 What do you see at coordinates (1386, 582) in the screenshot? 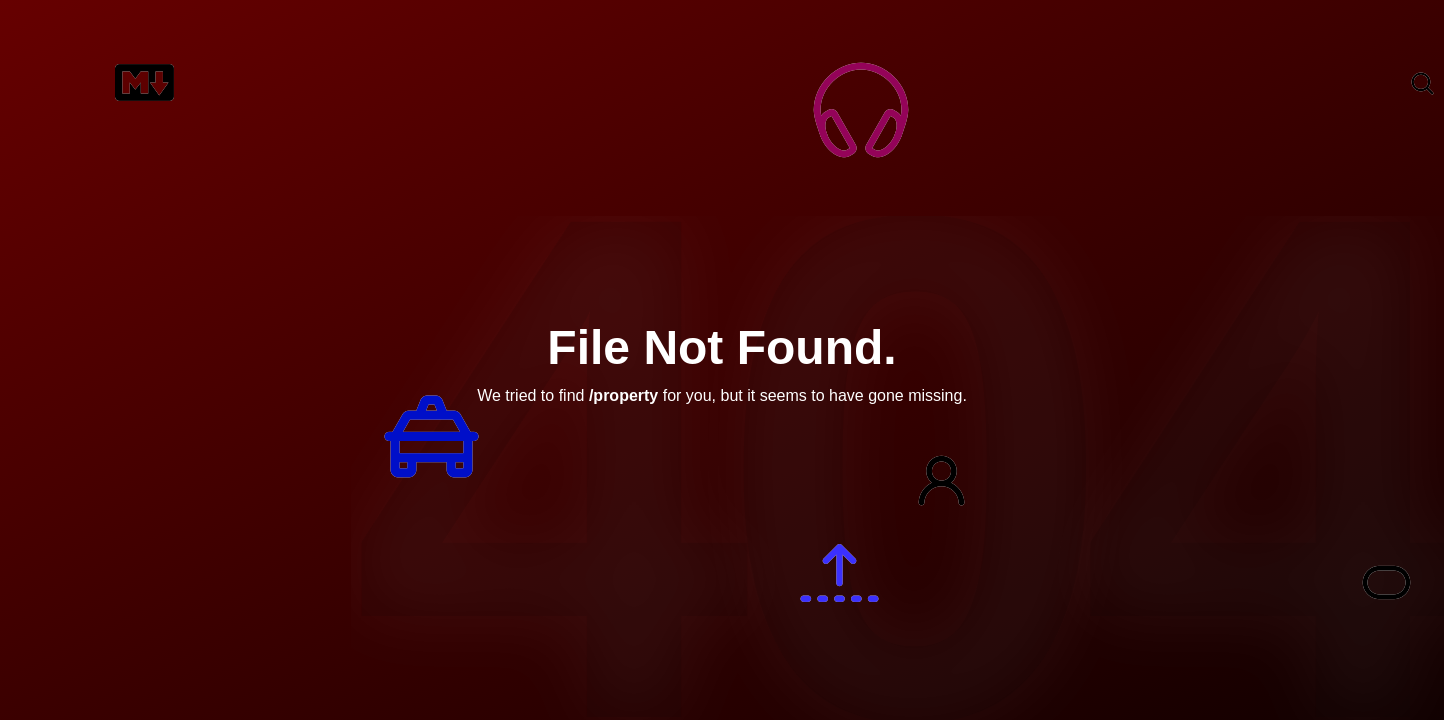
I see `medication or pill tracker` at bounding box center [1386, 582].